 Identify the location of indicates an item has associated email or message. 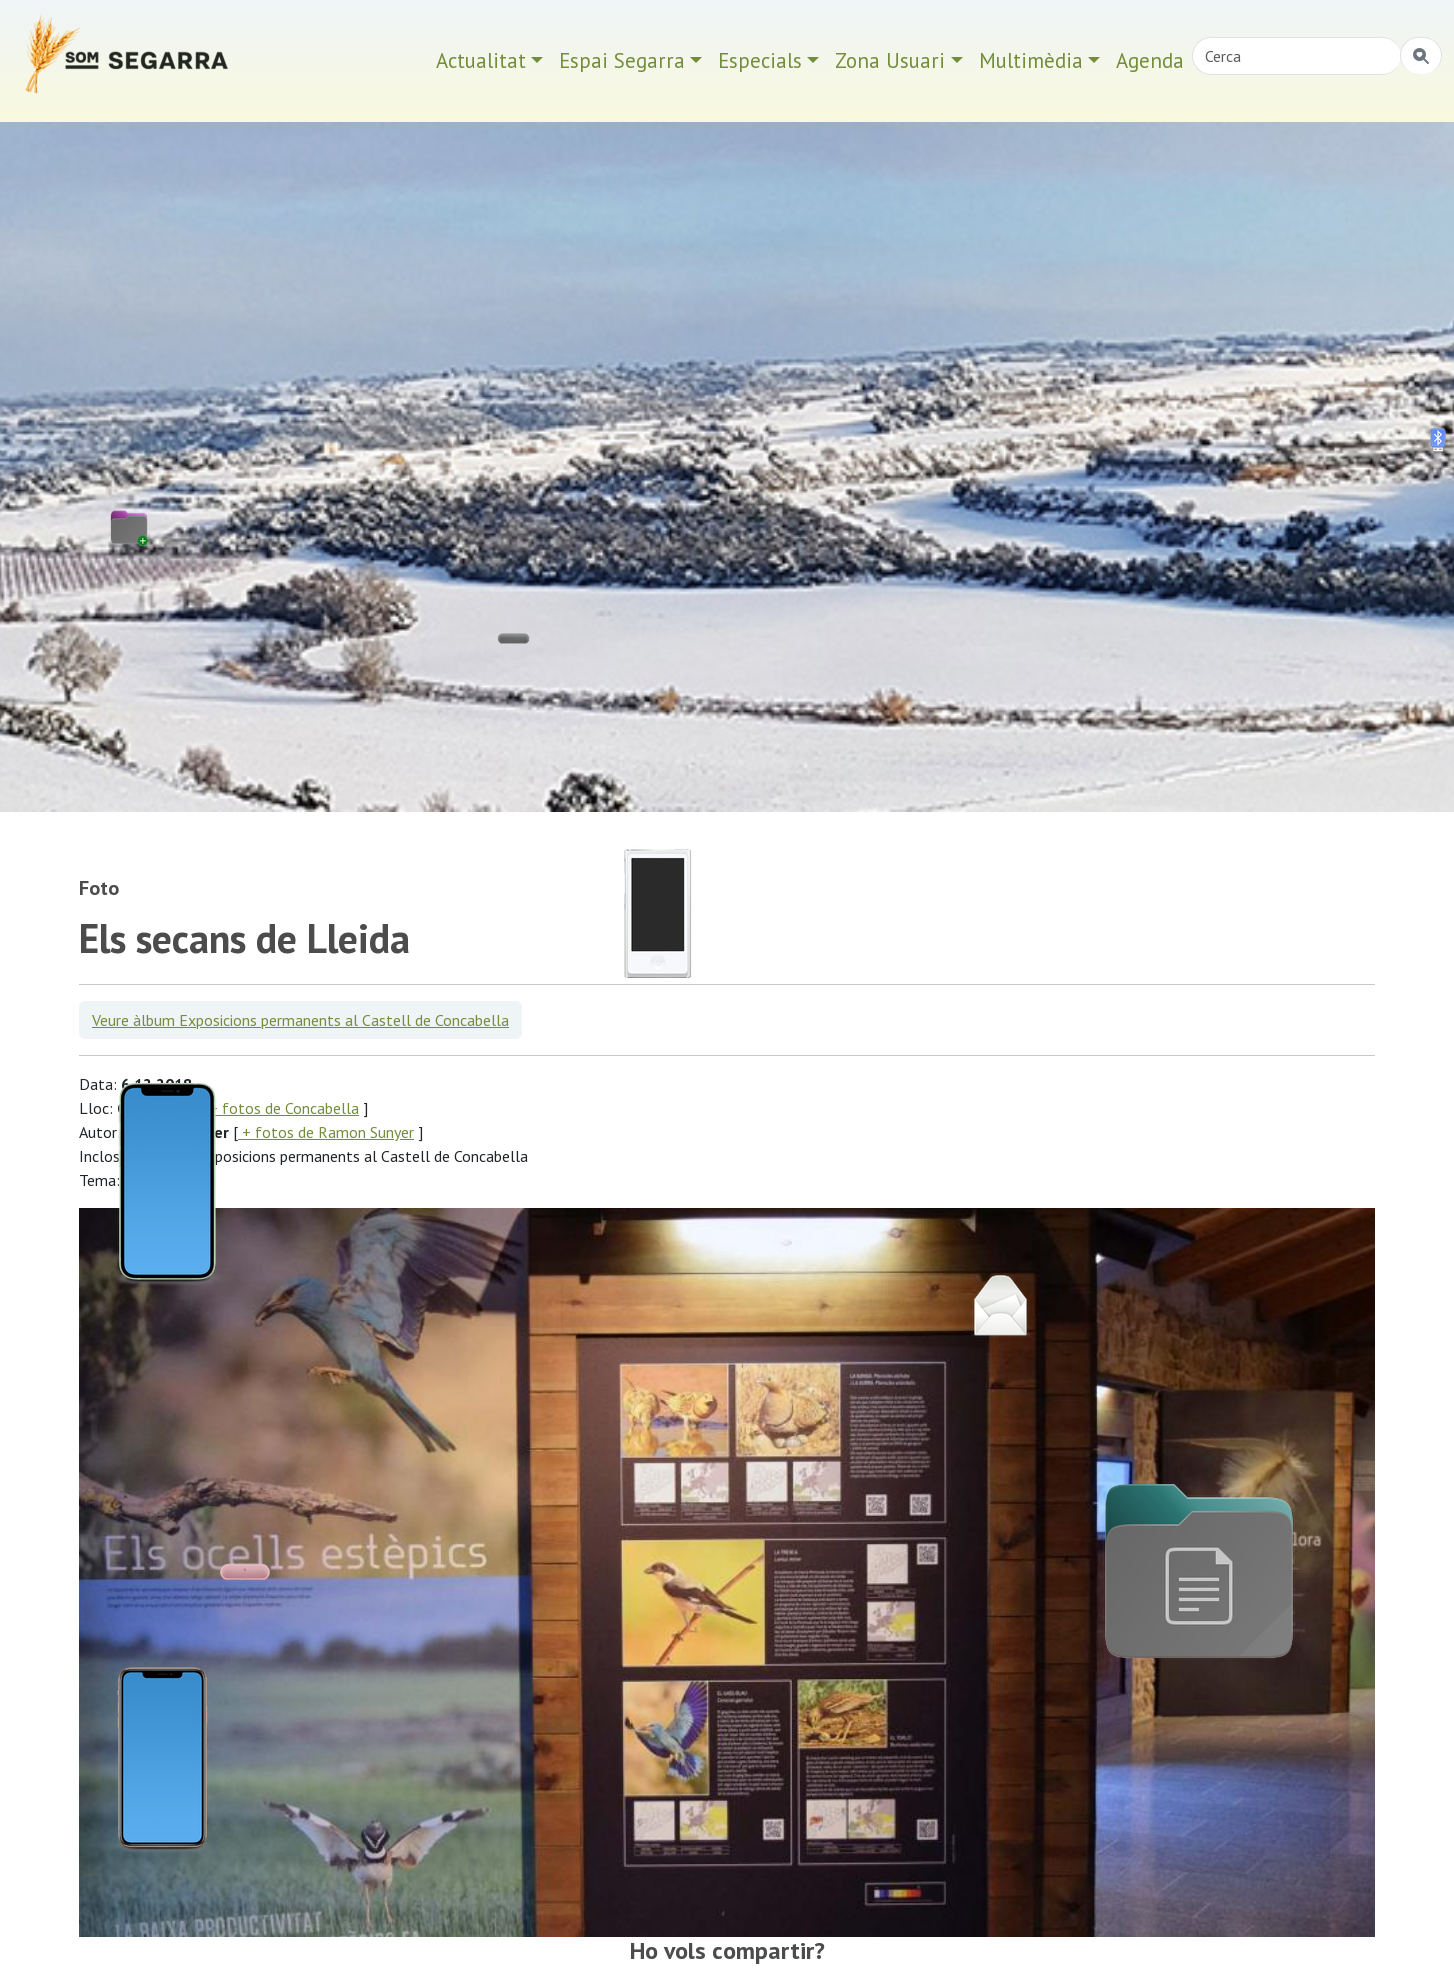
(1000, 1306).